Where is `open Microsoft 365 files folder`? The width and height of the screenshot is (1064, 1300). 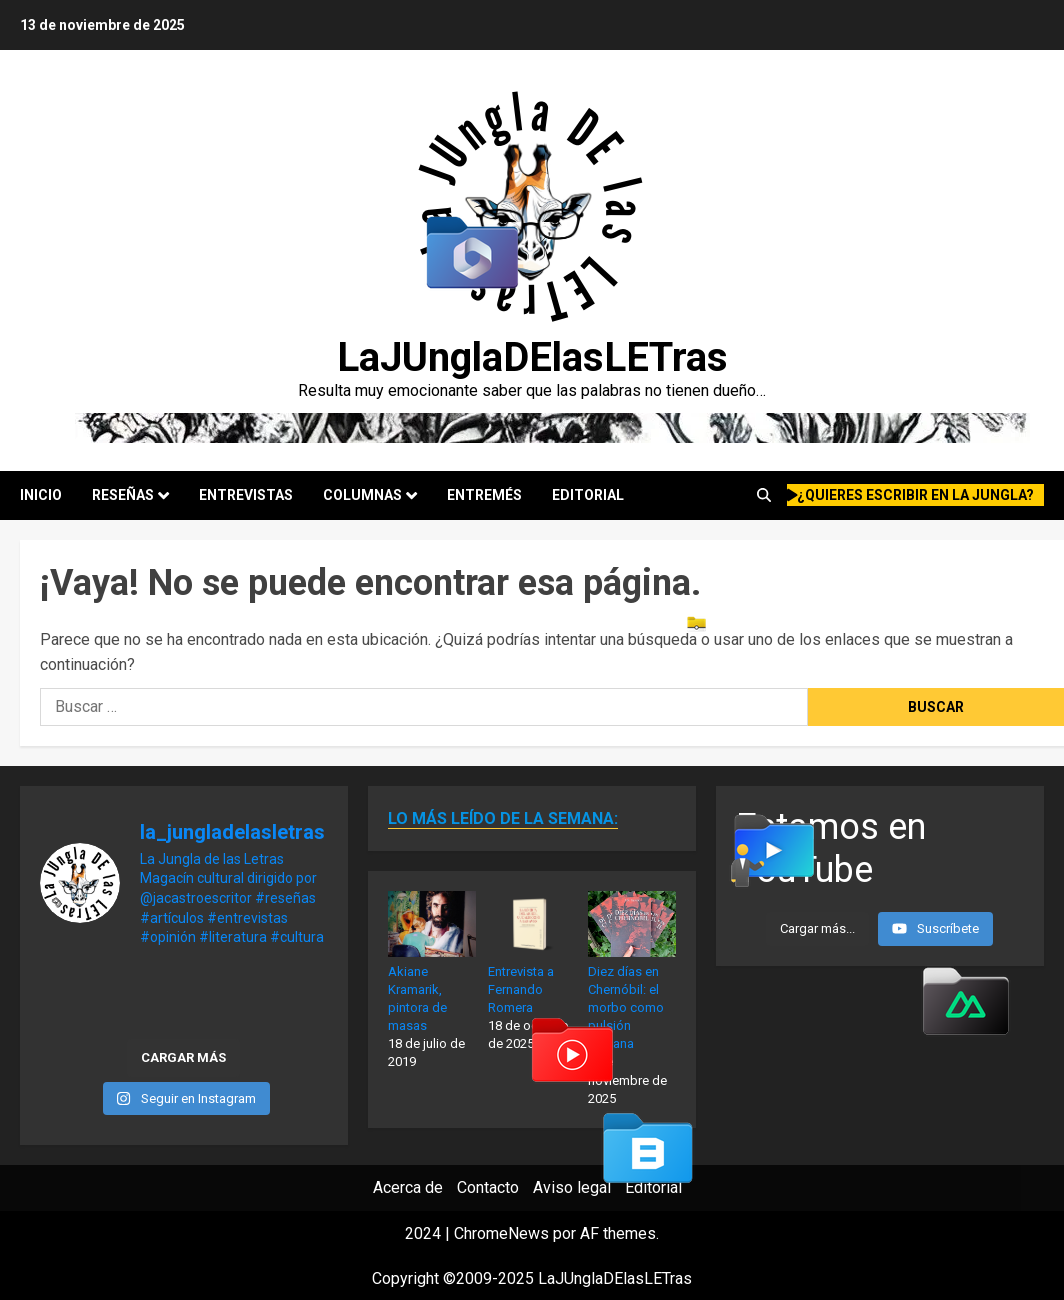 open Microsoft 365 files folder is located at coordinates (472, 255).